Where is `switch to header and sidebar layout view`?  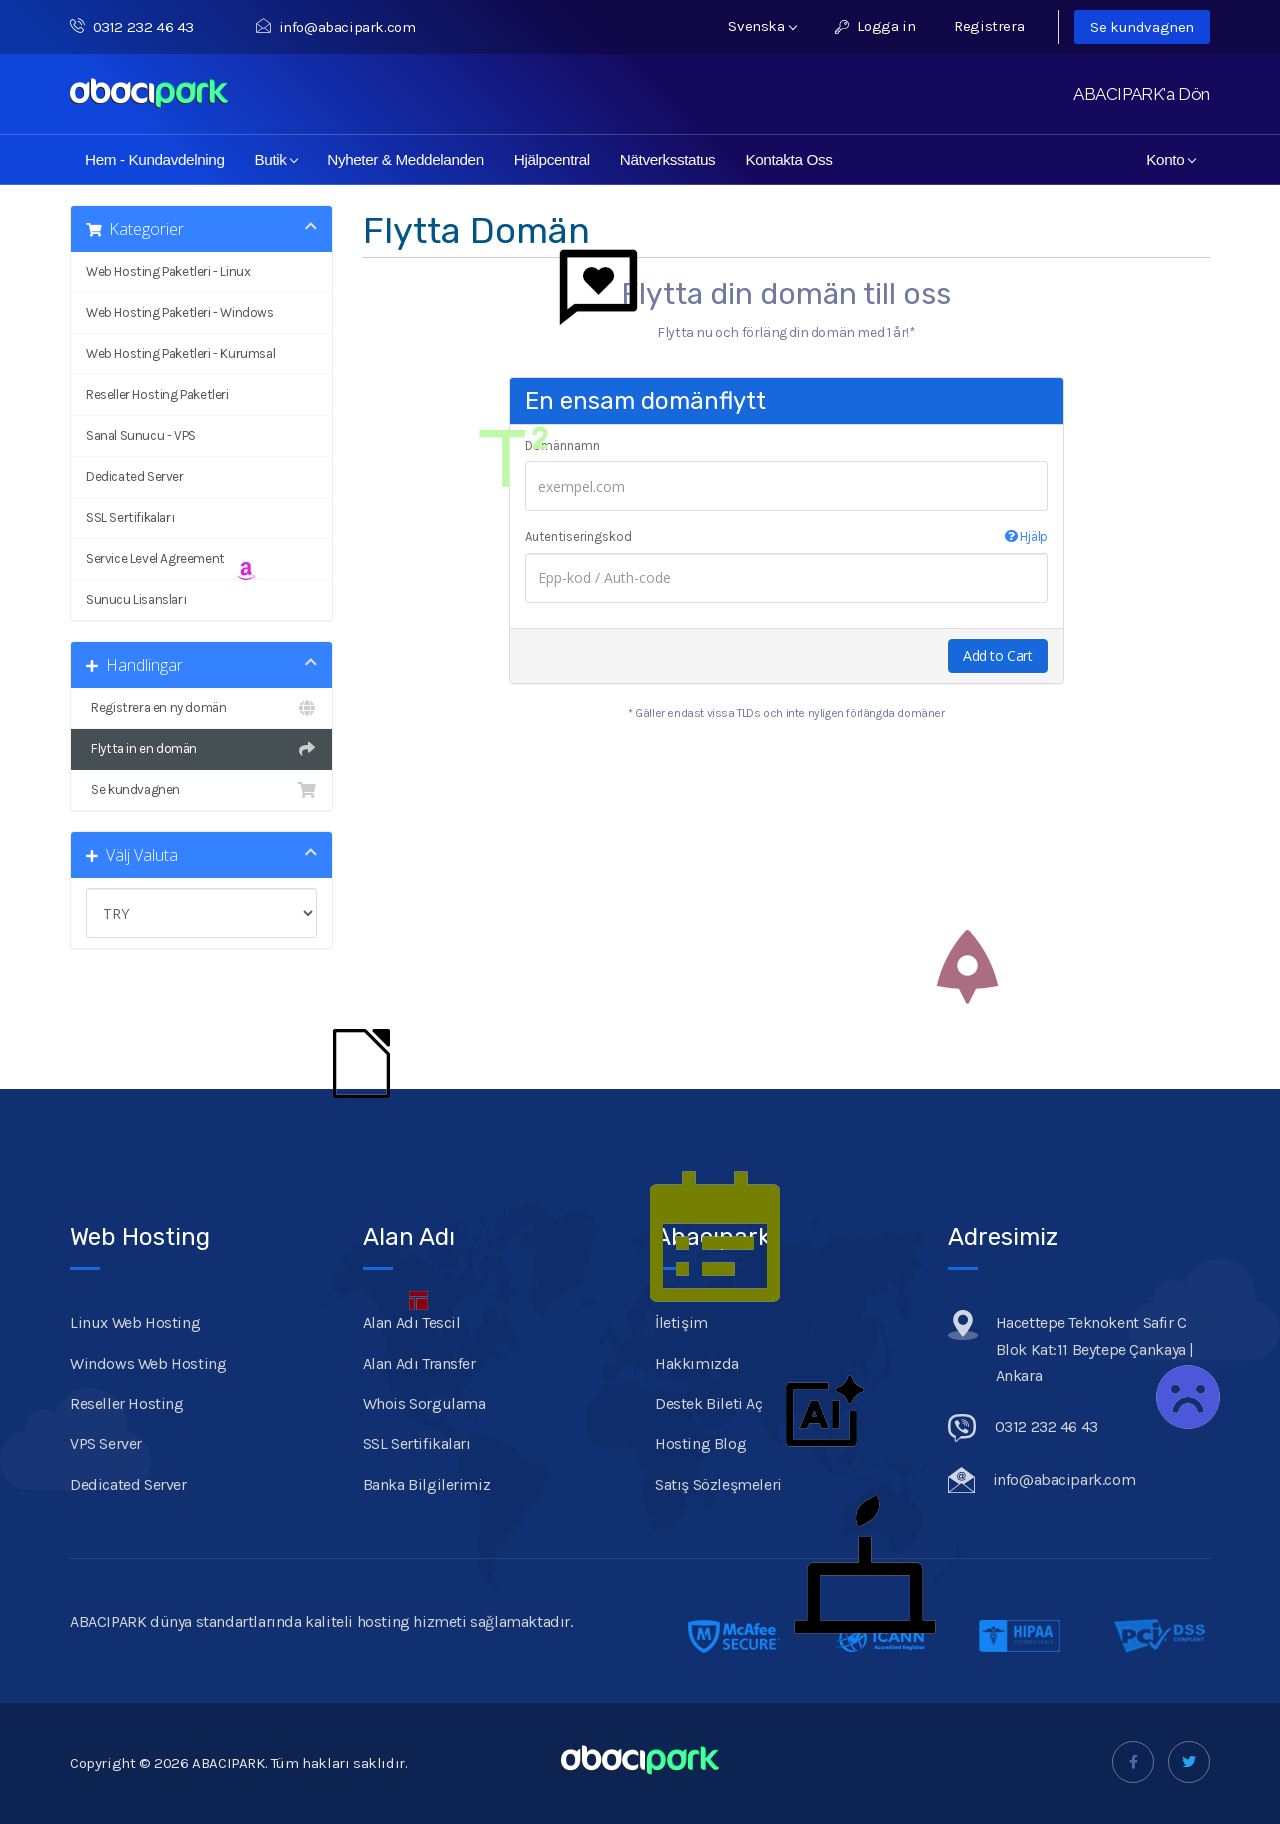
switch to header and sidebar layout view is located at coordinates (418, 1300).